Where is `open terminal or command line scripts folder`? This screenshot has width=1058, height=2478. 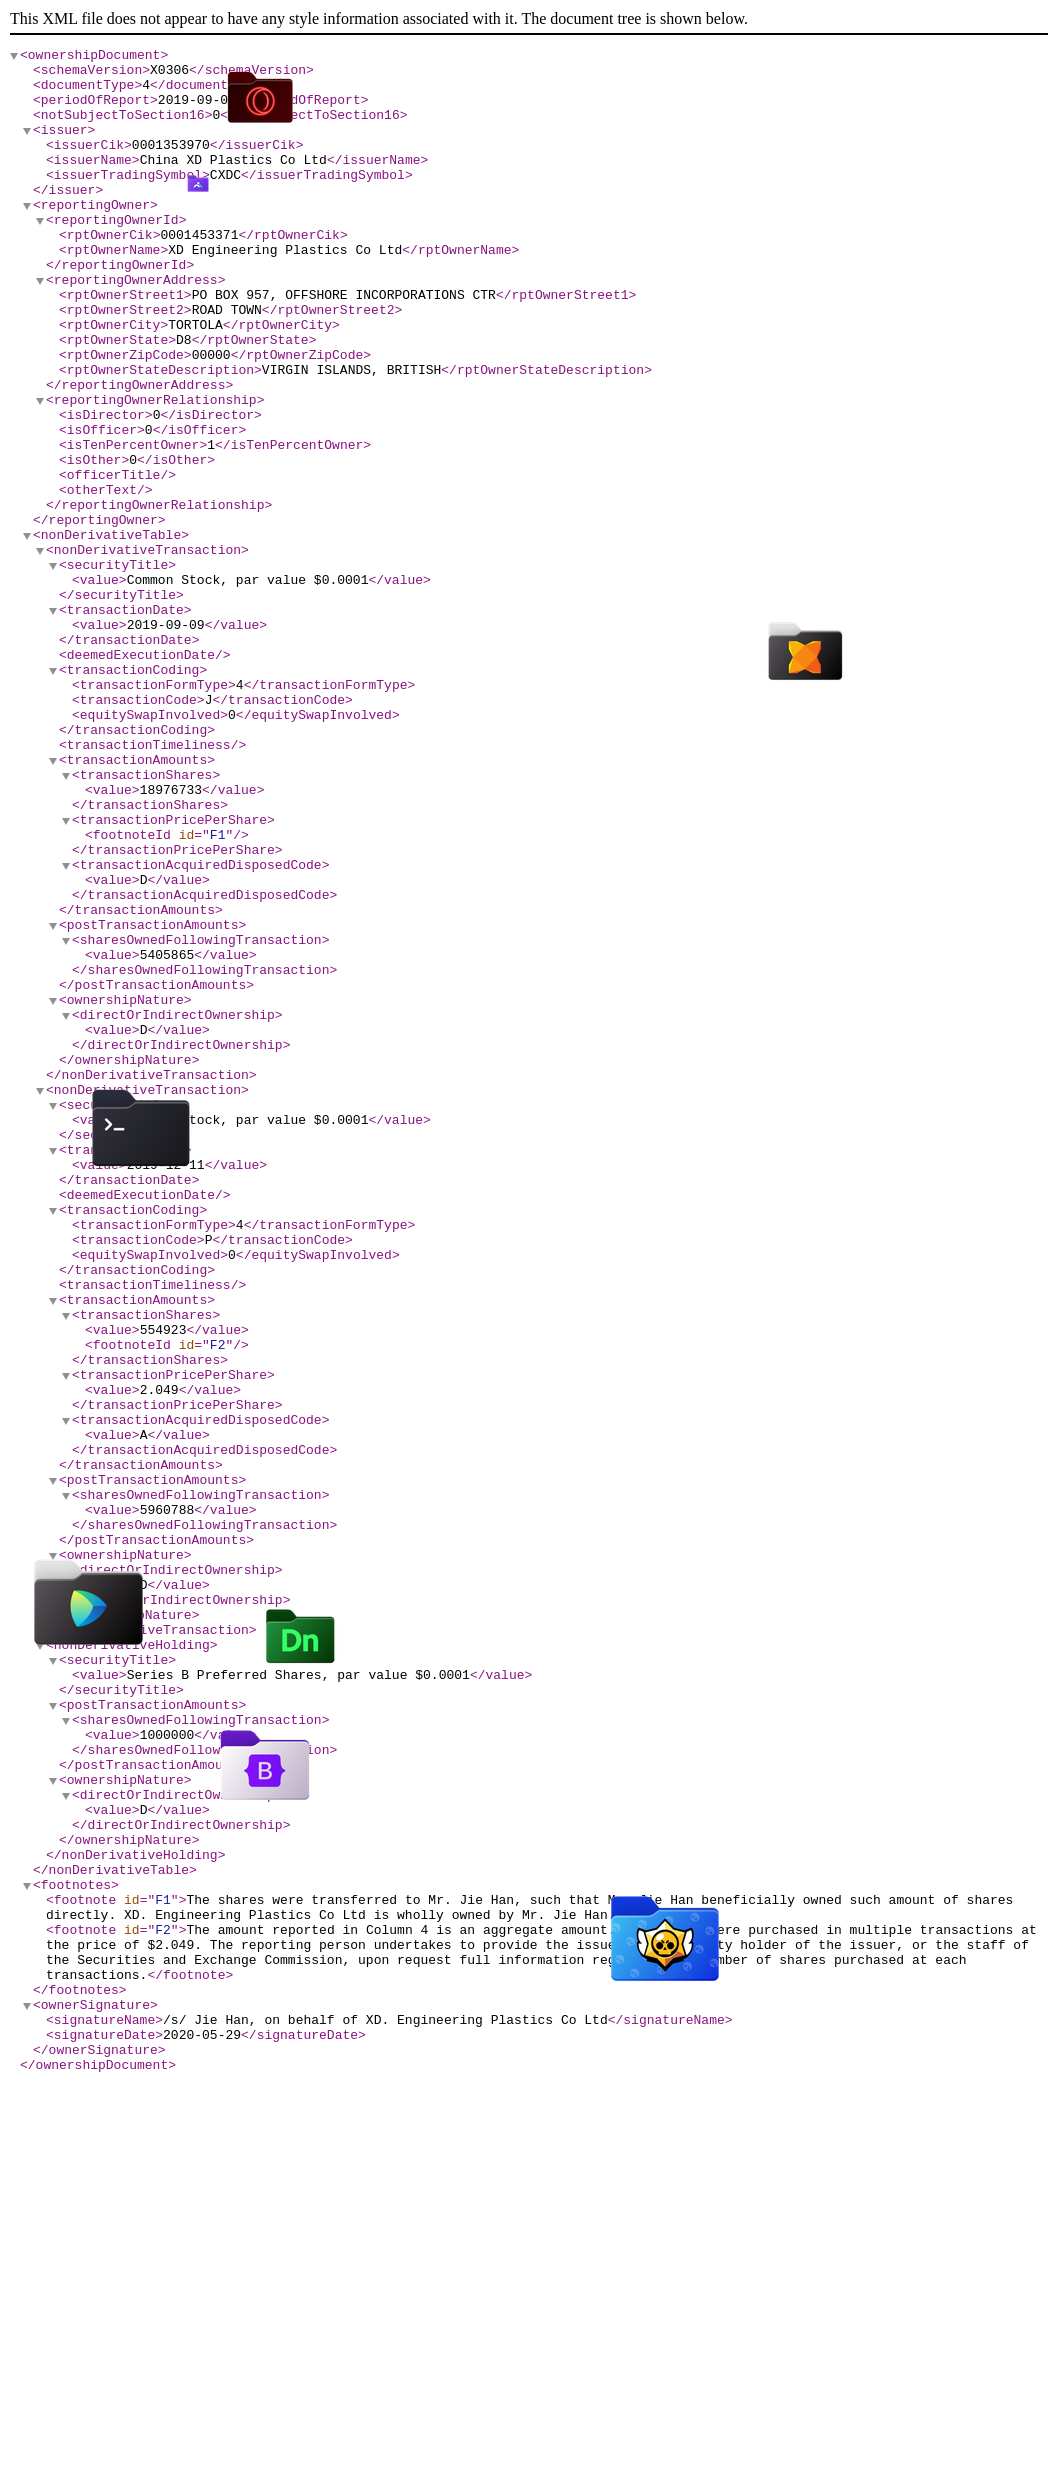
open terminal or command line scripts folder is located at coordinates (140, 1130).